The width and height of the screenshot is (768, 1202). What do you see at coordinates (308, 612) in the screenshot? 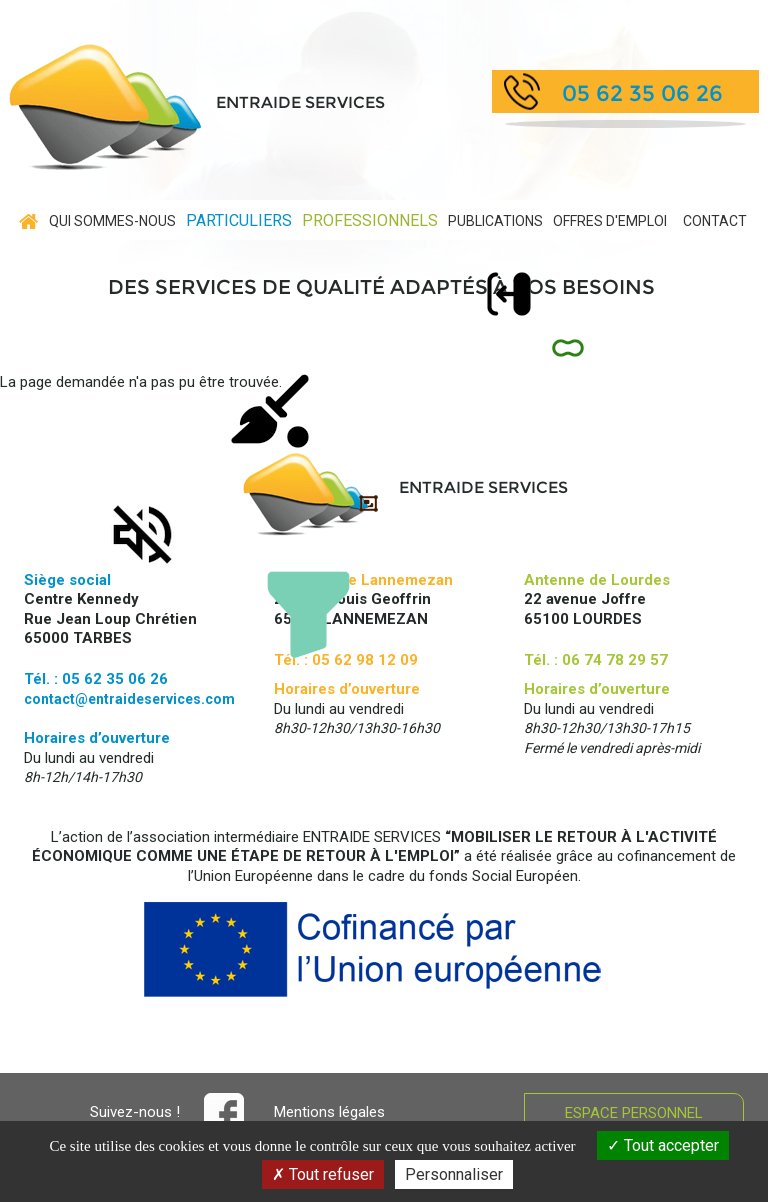
I see `filter or sort content` at bounding box center [308, 612].